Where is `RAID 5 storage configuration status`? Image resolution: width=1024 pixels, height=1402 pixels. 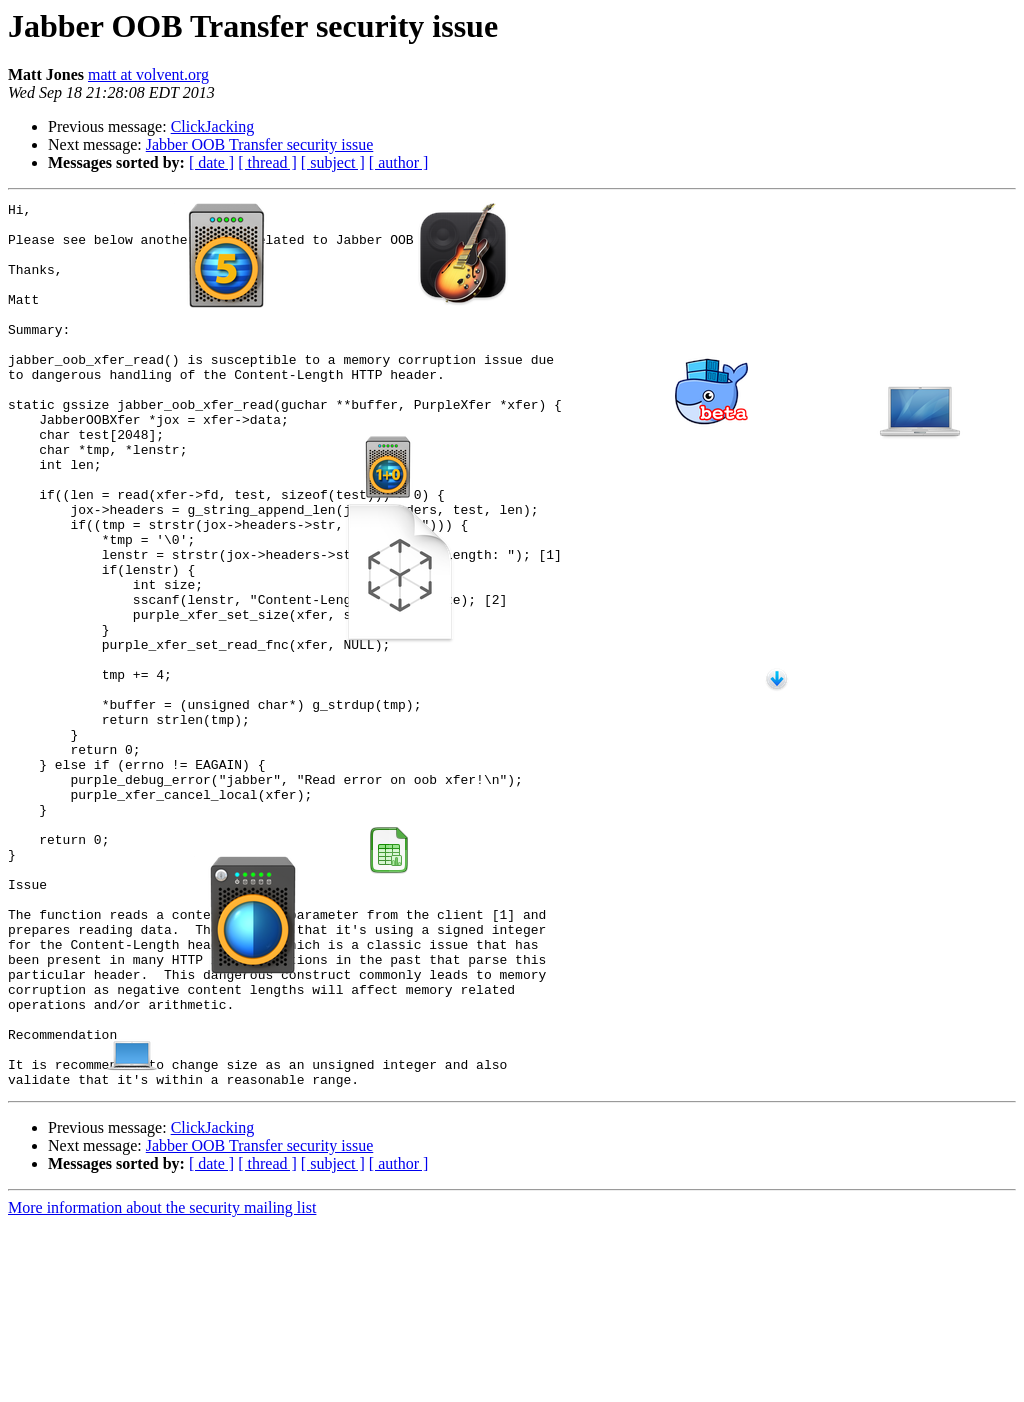 RAID 5 storage configuration status is located at coordinates (226, 255).